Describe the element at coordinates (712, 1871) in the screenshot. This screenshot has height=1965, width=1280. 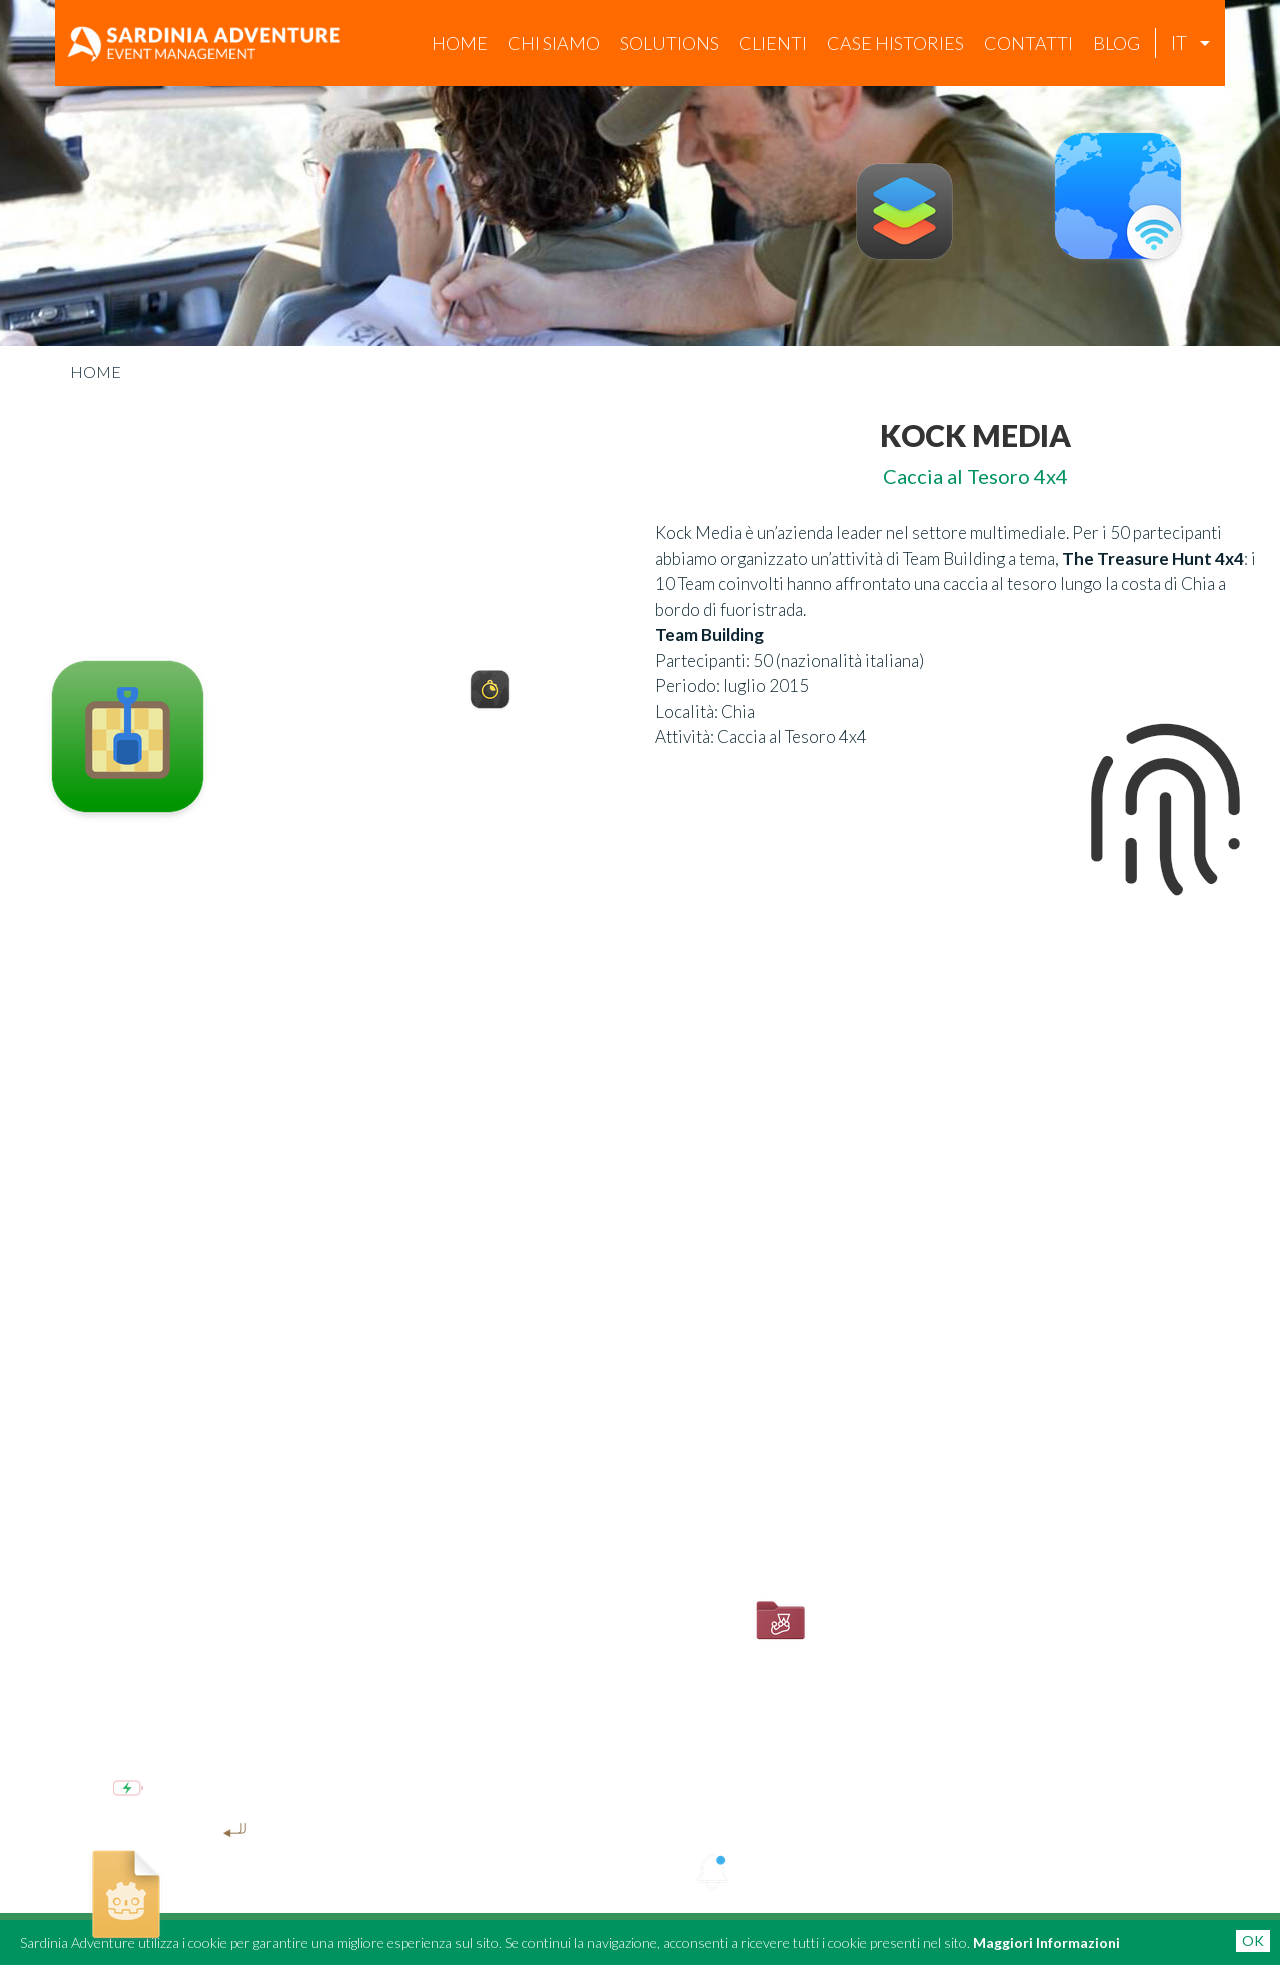
I see `indicates new notifications available` at that location.